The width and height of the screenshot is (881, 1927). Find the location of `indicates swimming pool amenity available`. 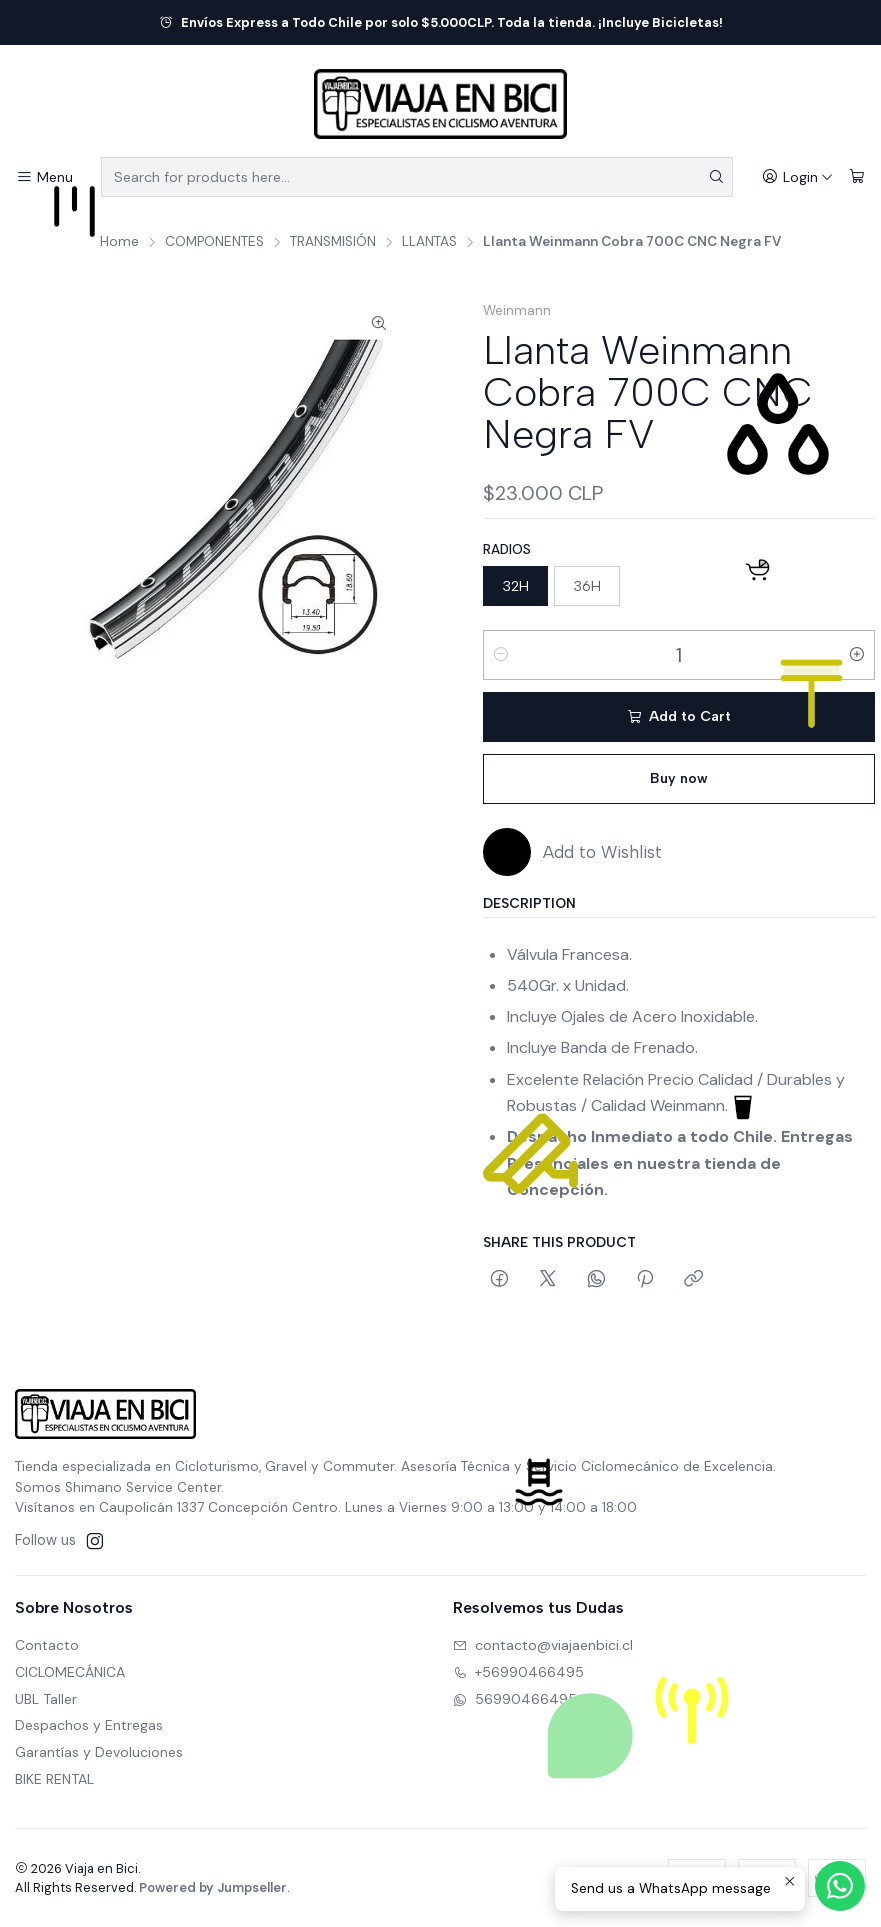

indicates swimming pool amenity available is located at coordinates (539, 1482).